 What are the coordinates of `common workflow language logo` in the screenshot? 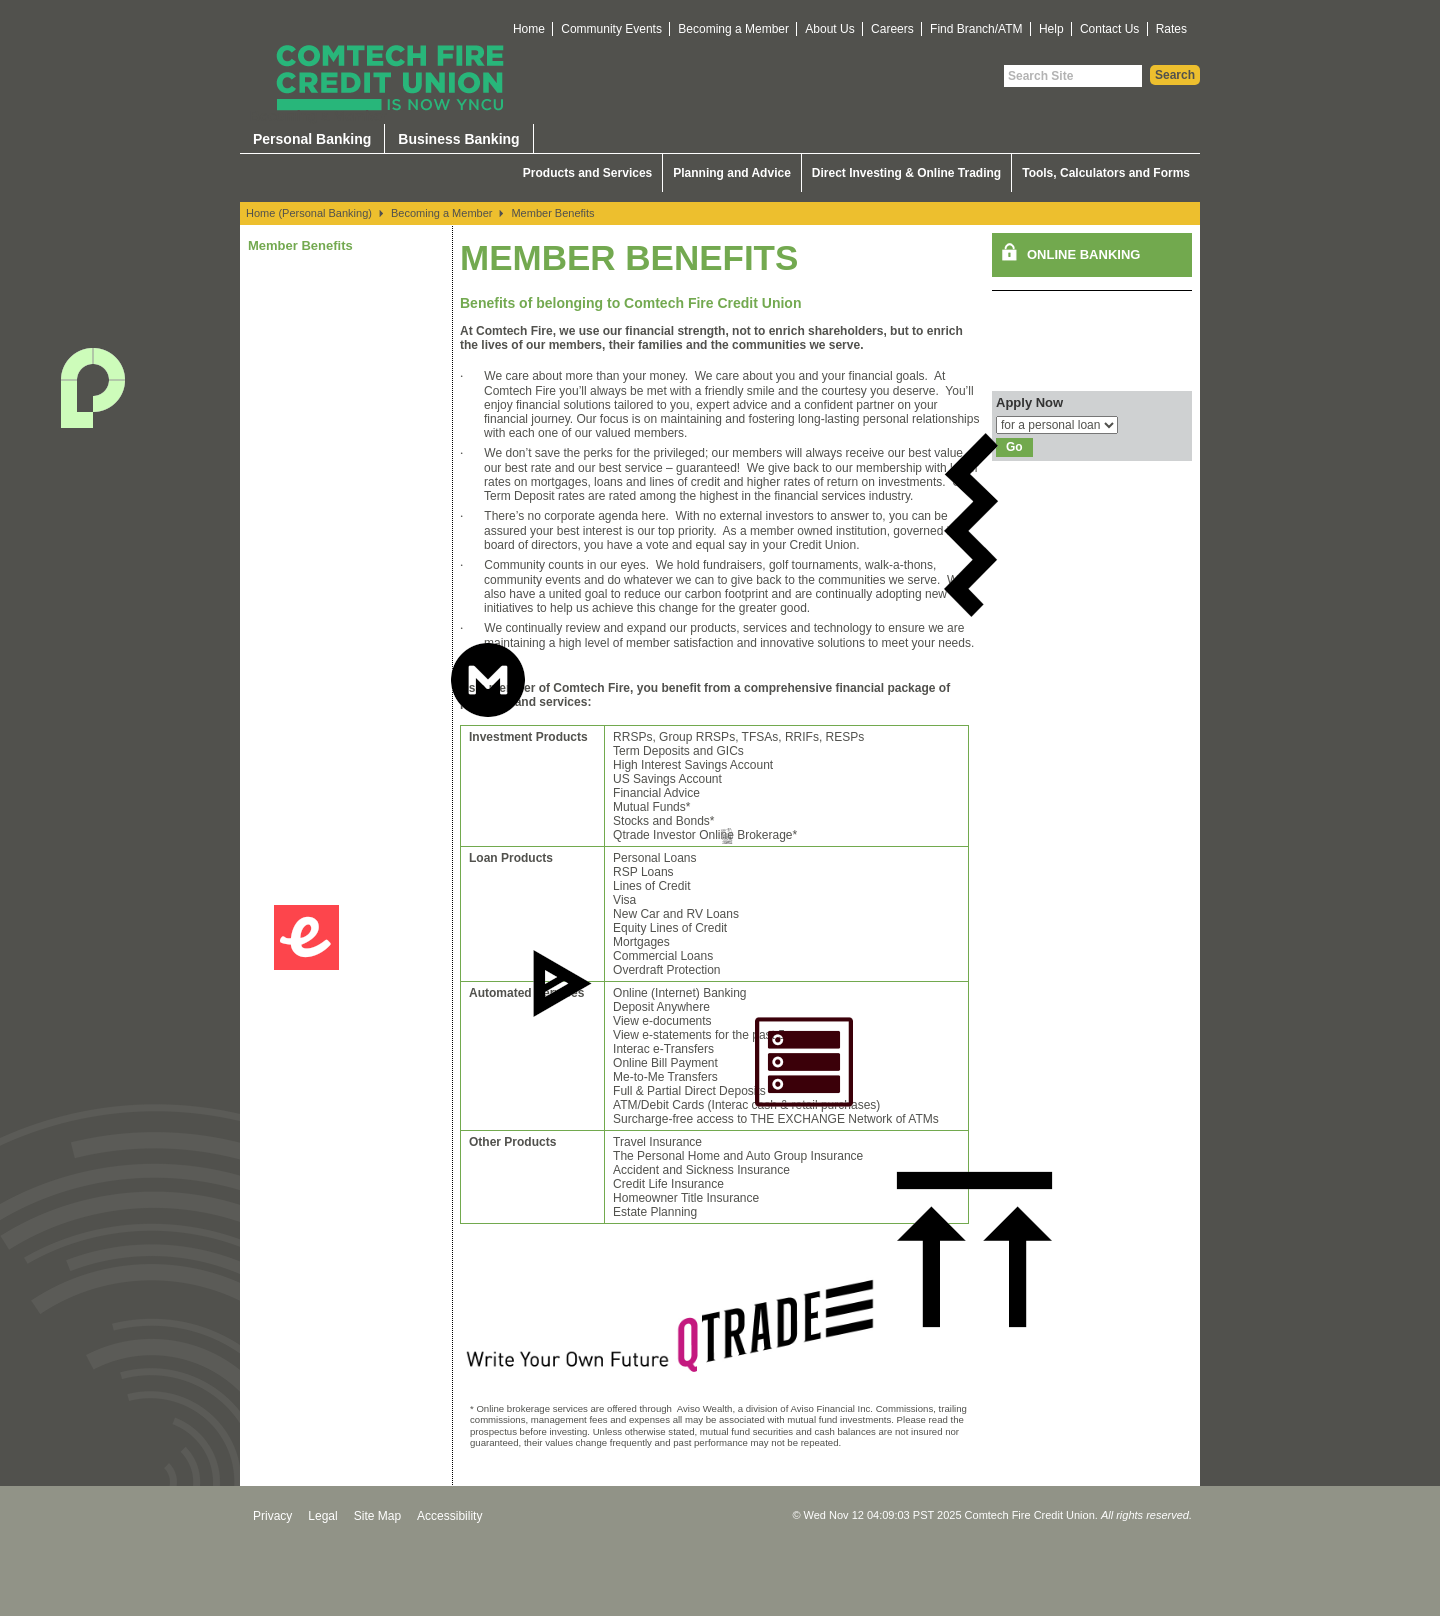 It's located at (971, 525).